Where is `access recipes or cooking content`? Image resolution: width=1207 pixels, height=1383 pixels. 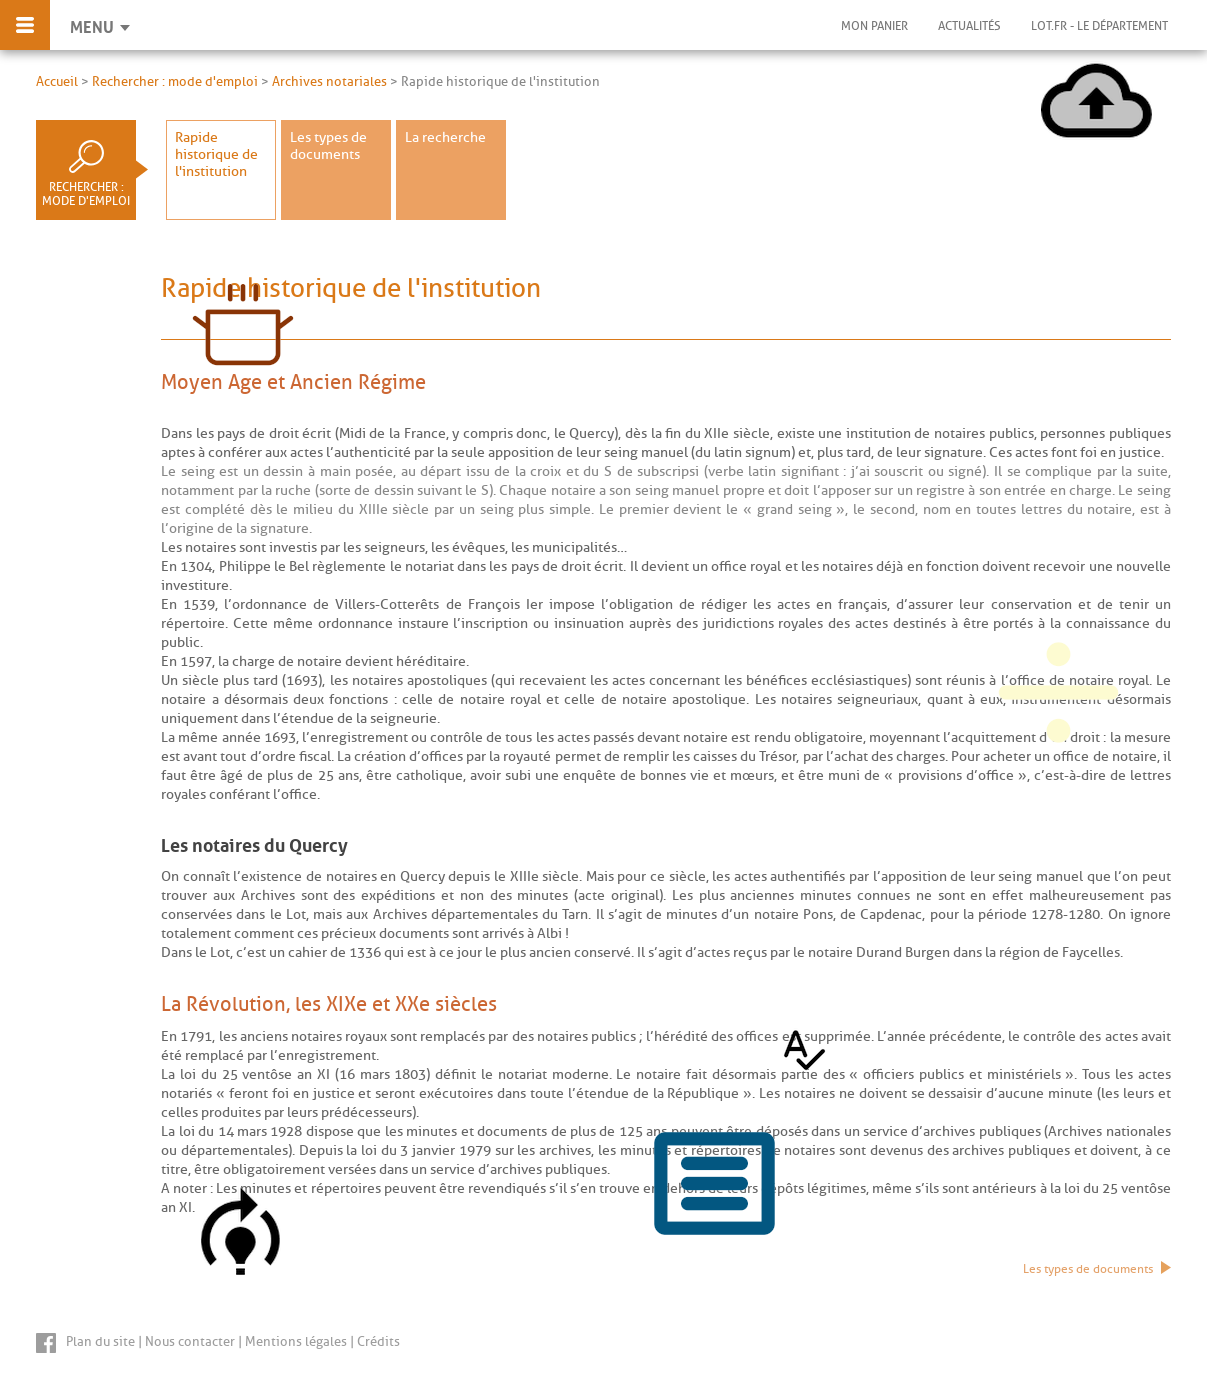 access recipes or cooking content is located at coordinates (243, 331).